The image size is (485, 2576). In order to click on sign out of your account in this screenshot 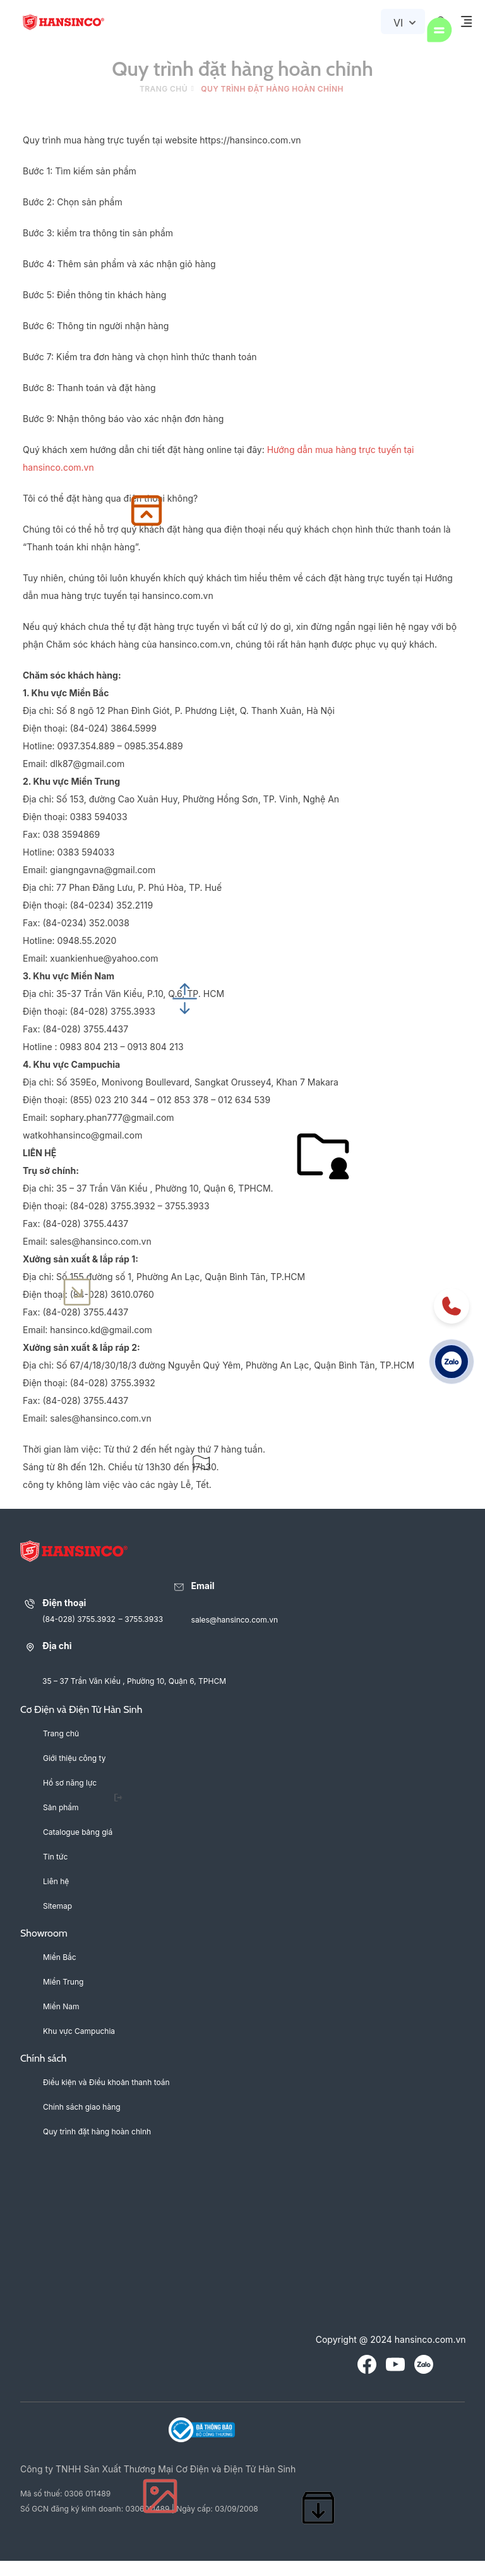, I will do `click(118, 1798)`.